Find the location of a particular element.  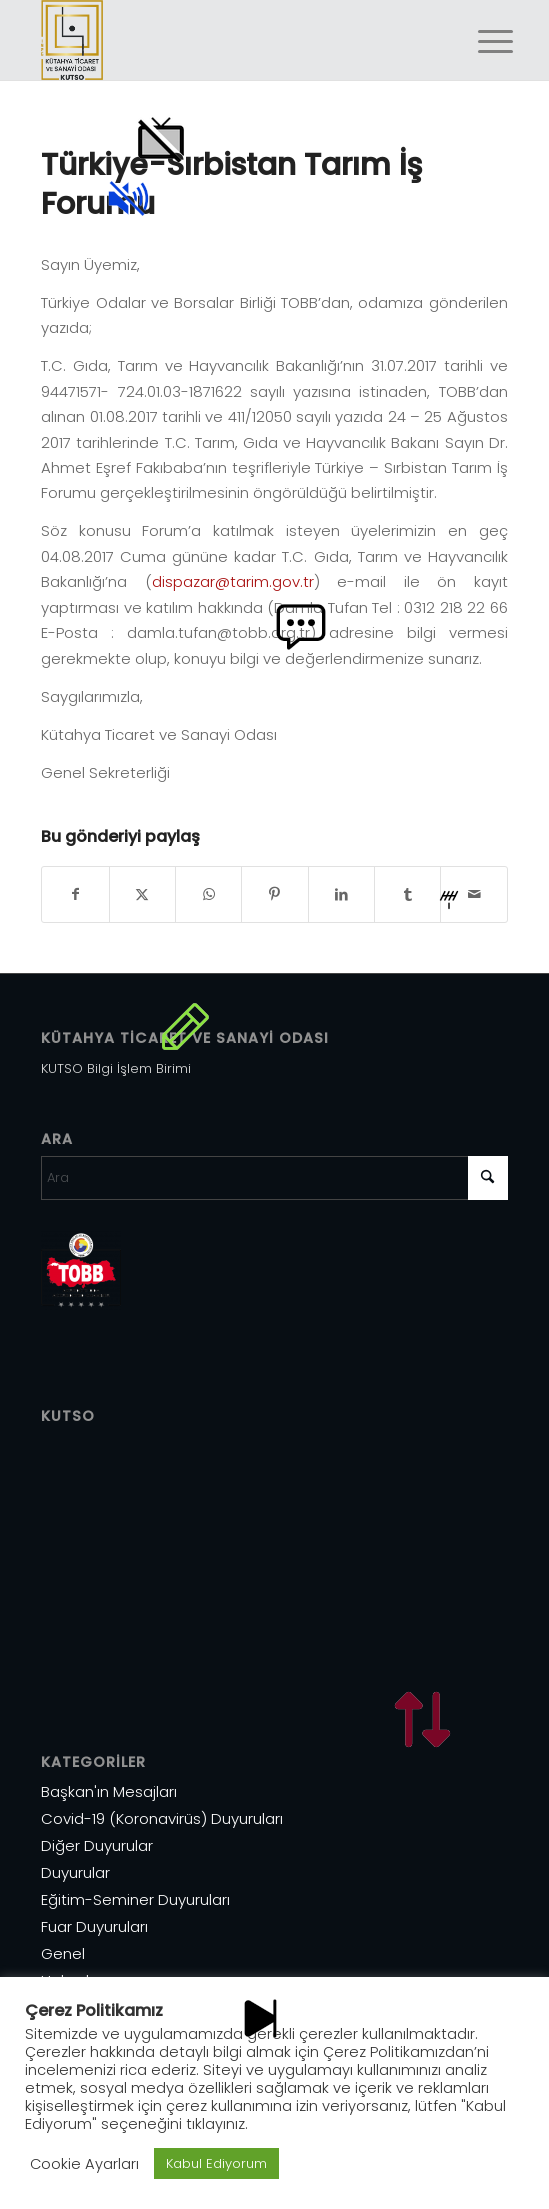

indicates wireless signal or broadcast status is located at coordinates (449, 900).